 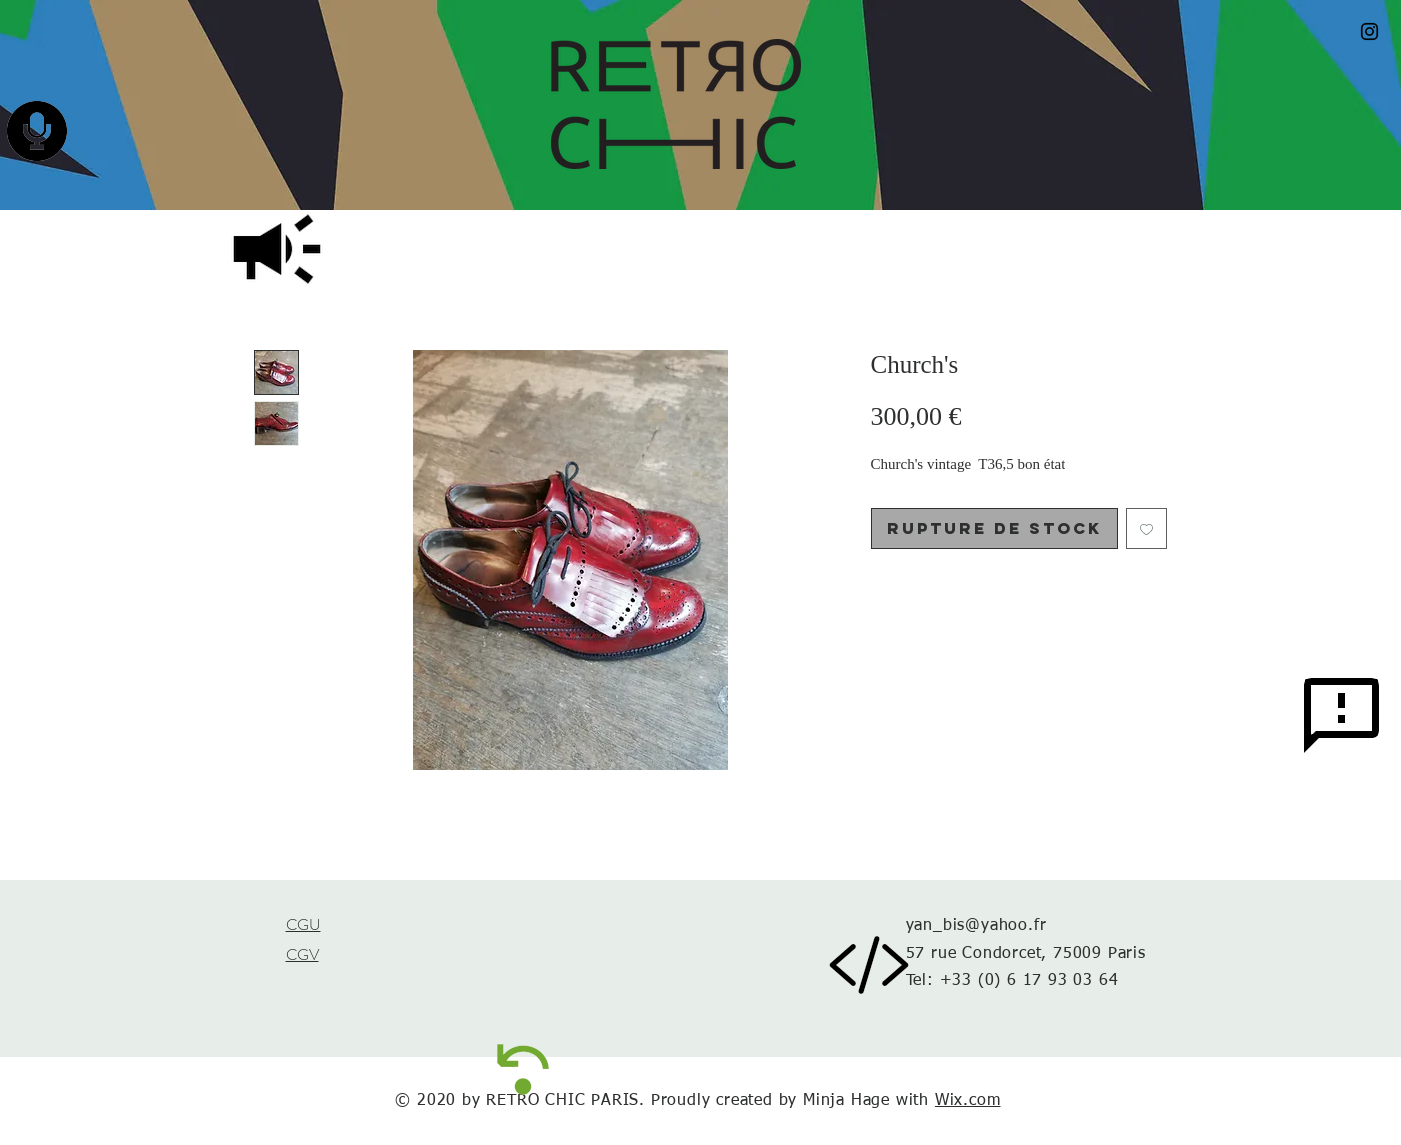 What do you see at coordinates (277, 249) in the screenshot?
I see `view announcements or notifications` at bounding box center [277, 249].